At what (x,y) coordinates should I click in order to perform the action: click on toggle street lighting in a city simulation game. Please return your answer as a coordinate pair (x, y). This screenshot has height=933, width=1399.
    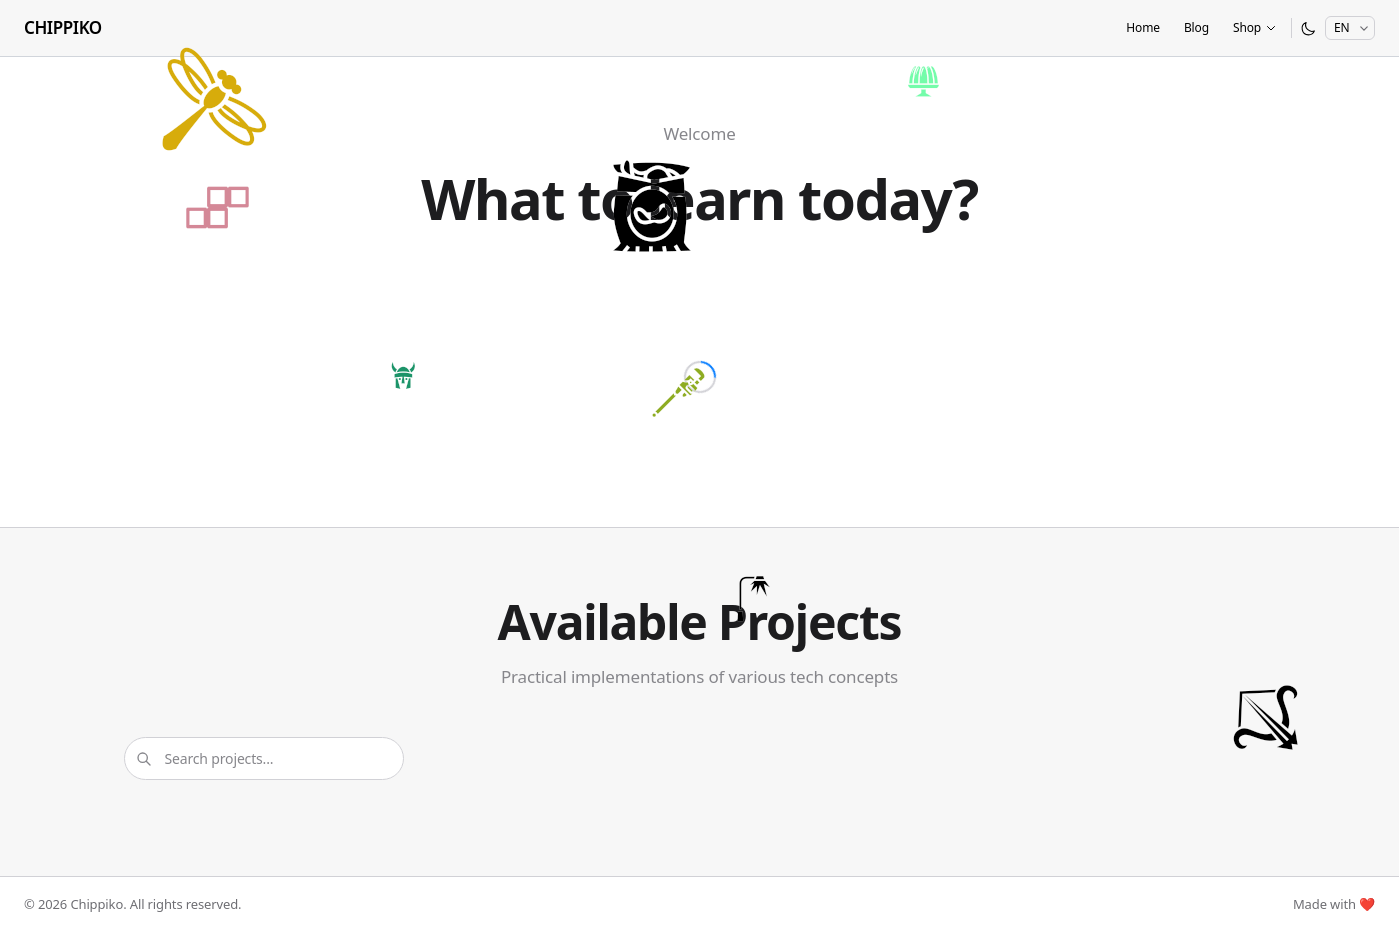
    Looking at the image, I should click on (756, 598).